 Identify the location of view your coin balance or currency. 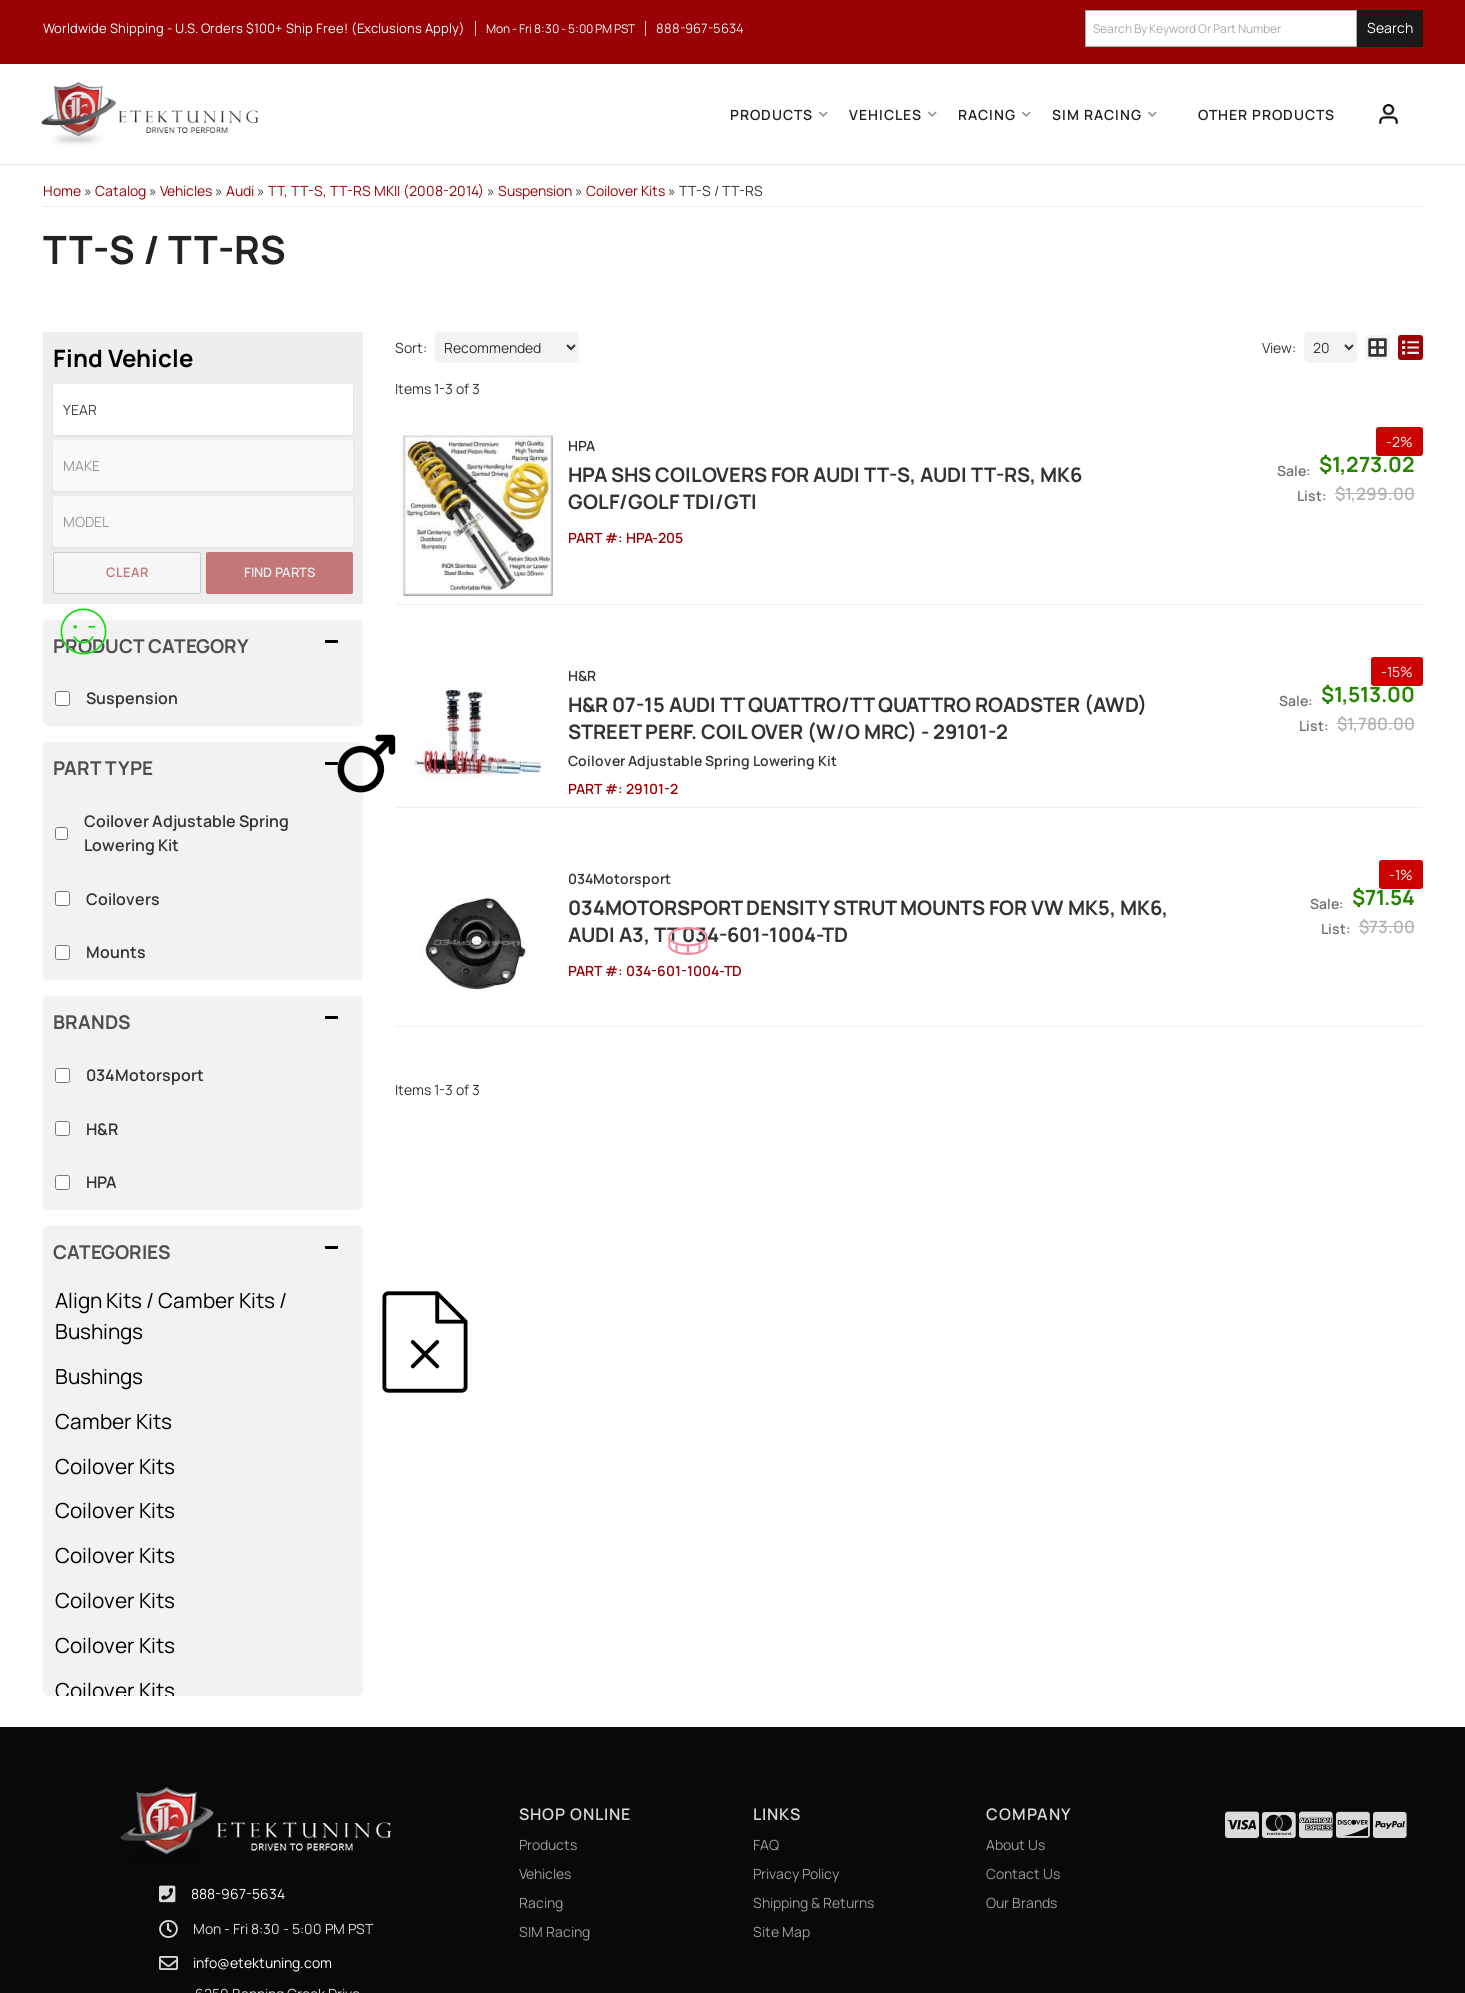
(688, 941).